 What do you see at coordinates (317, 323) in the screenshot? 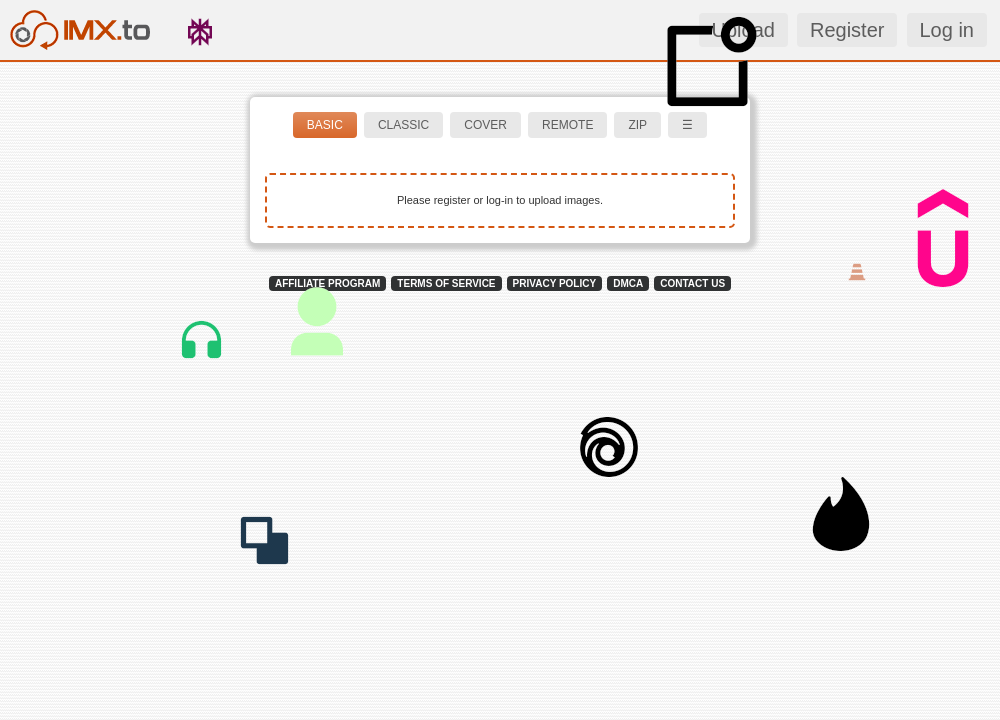
I see `view your profile` at bounding box center [317, 323].